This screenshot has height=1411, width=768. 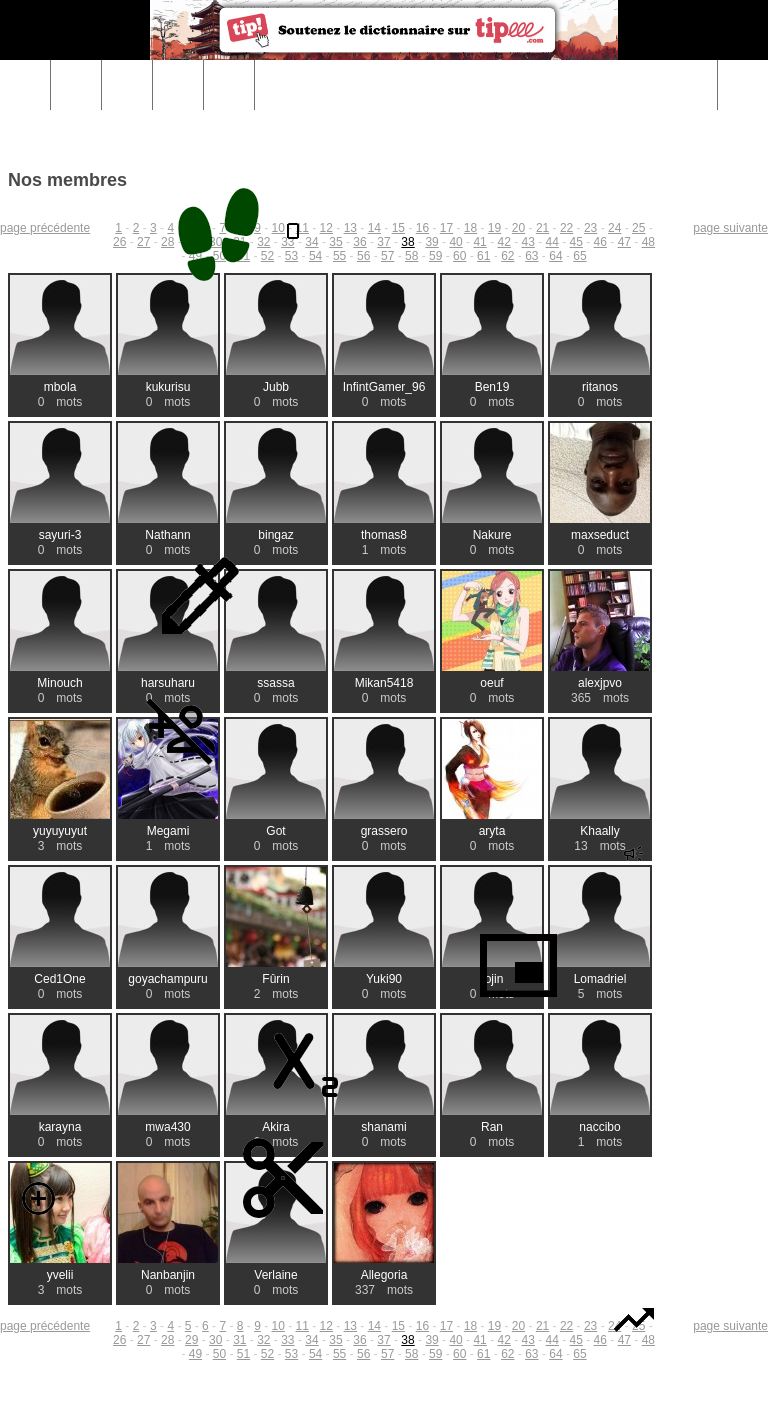 I want to click on track your steps or walking activity, so click(x=218, y=234).